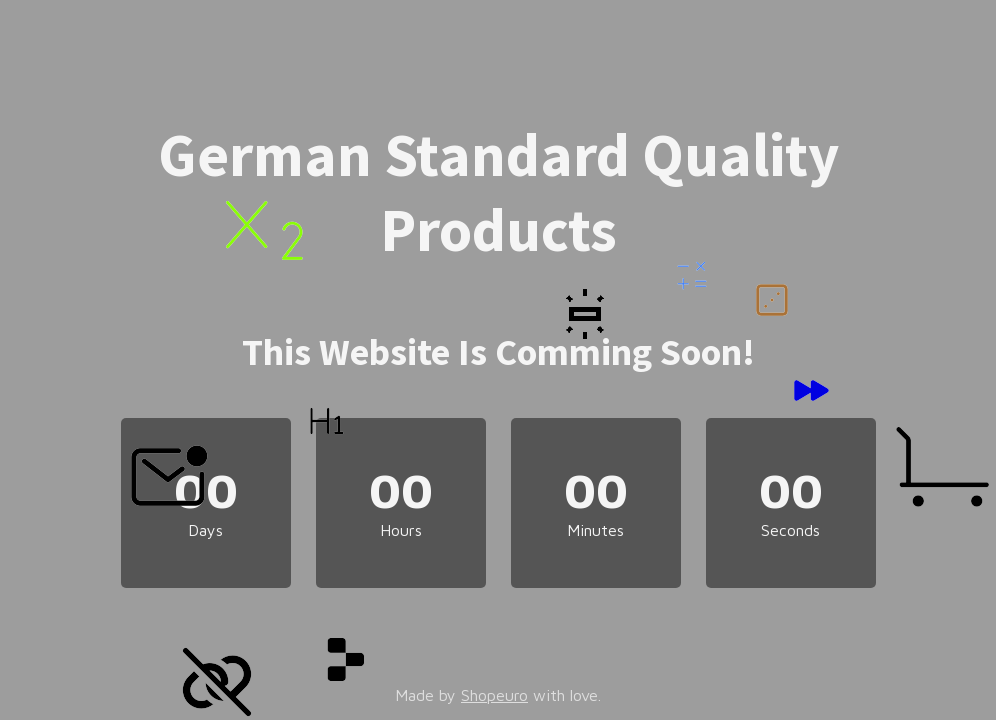 The width and height of the screenshot is (996, 720). What do you see at coordinates (217, 682) in the screenshot?
I see `unlink or disconnect items` at bounding box center [217, 682].